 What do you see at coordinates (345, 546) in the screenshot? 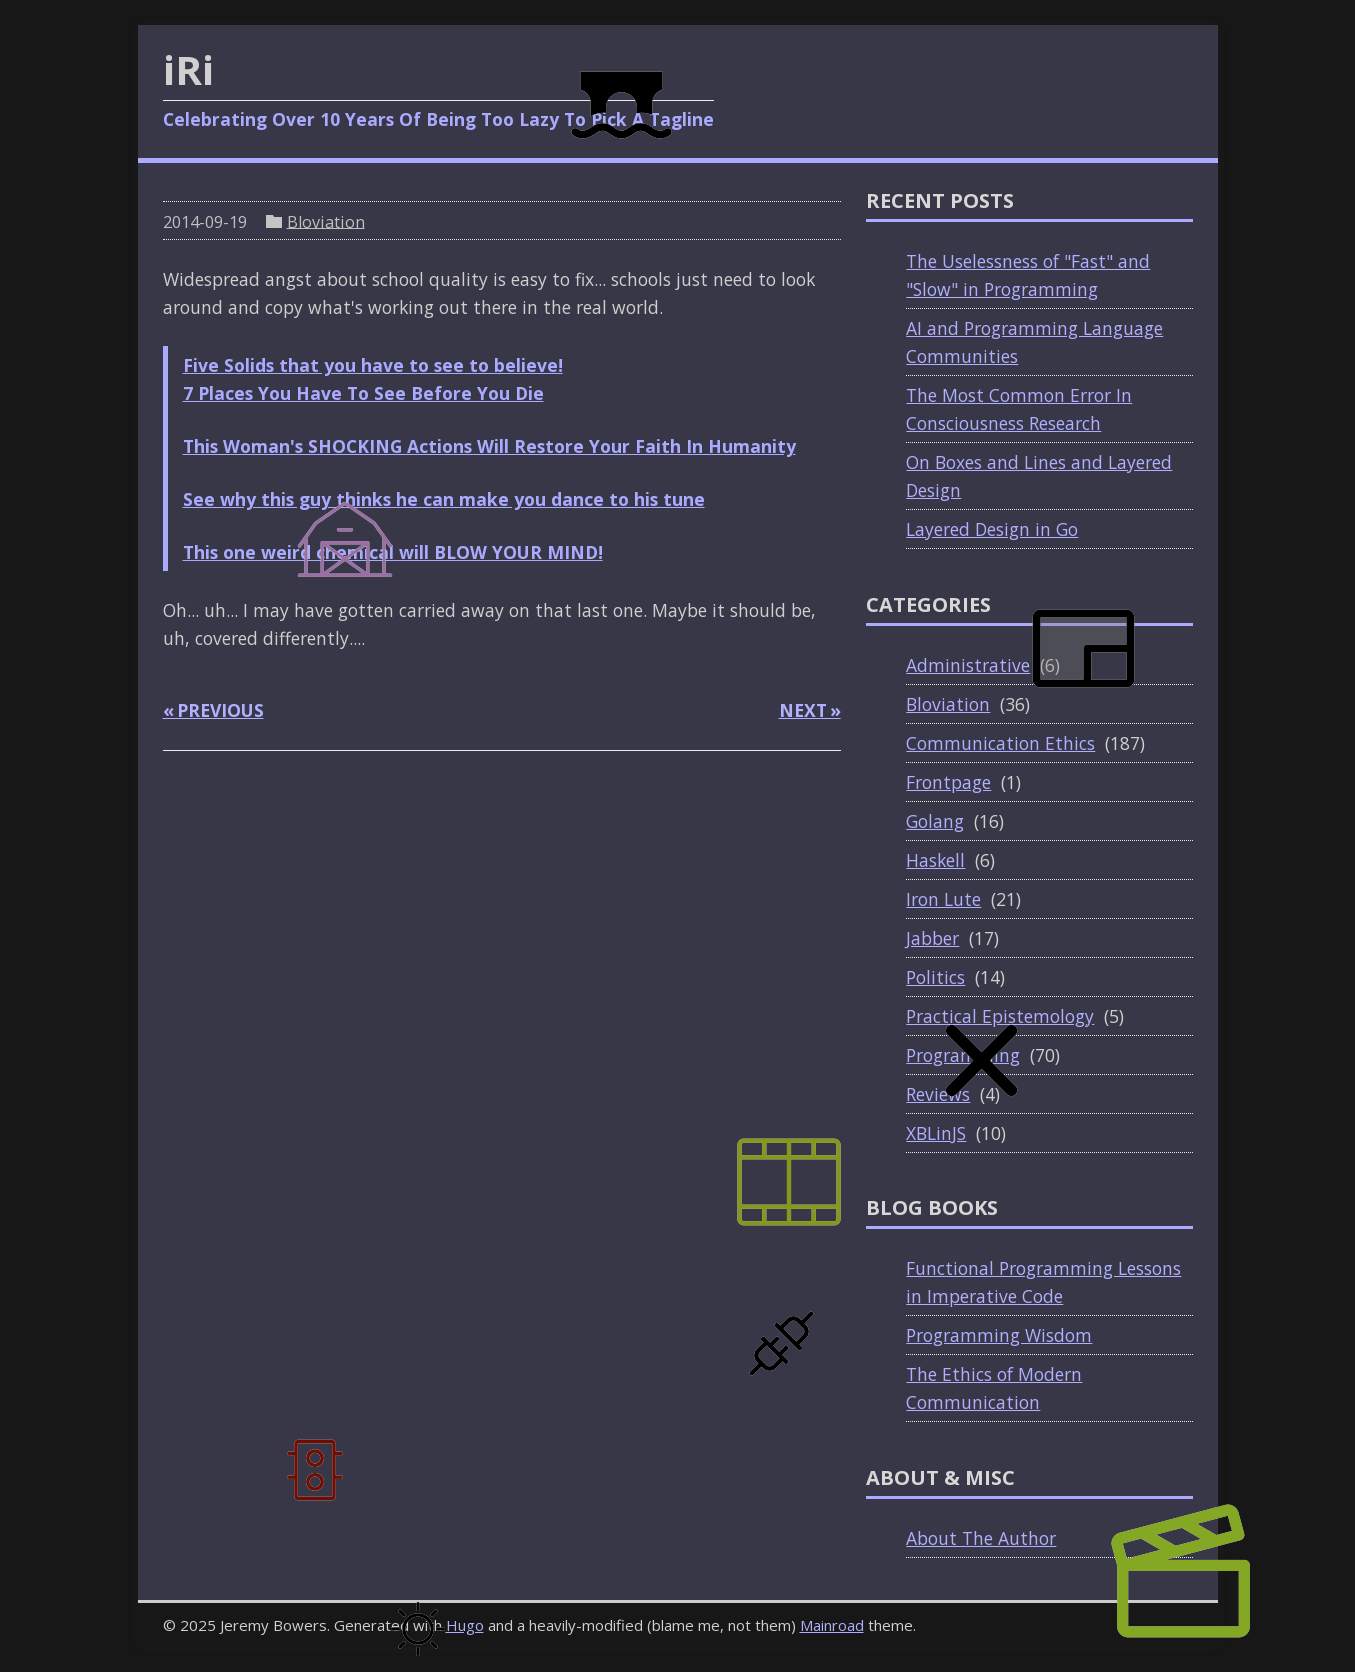
I see `access farm or agricultural settings` at bounding box center [345, 546].